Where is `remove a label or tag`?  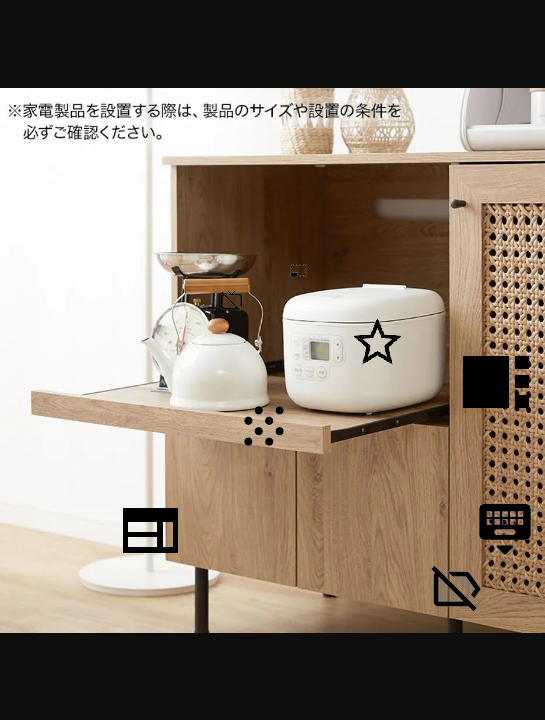 remove a label or tag is located at coordinates (456, 589).